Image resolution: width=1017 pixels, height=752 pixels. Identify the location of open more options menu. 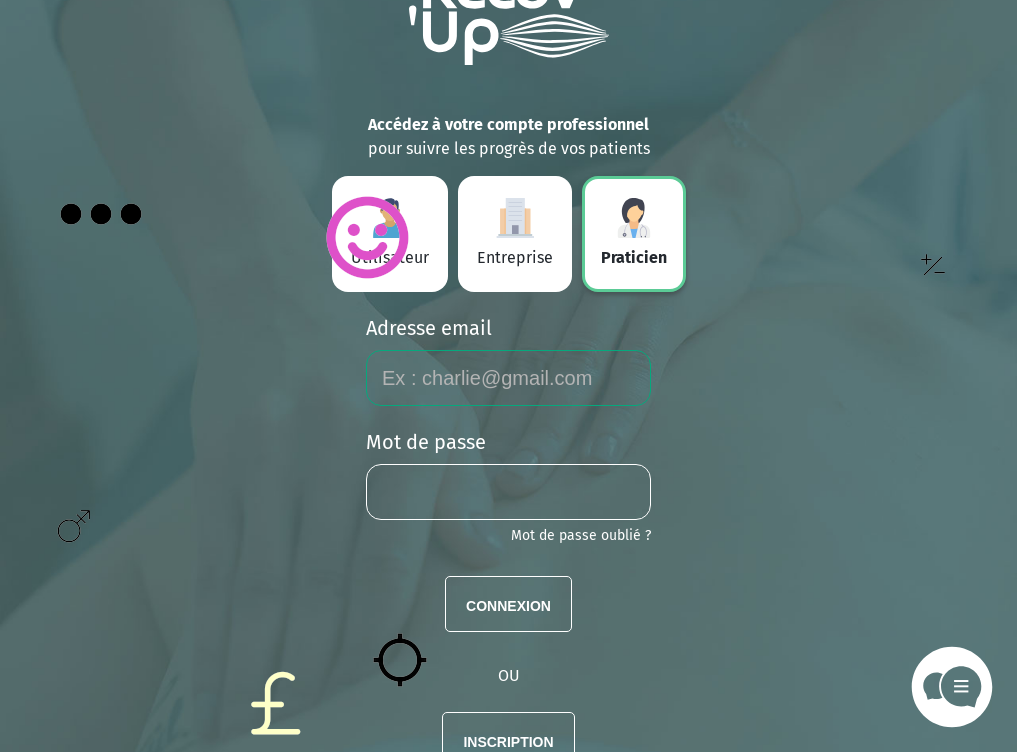
(101, 214).